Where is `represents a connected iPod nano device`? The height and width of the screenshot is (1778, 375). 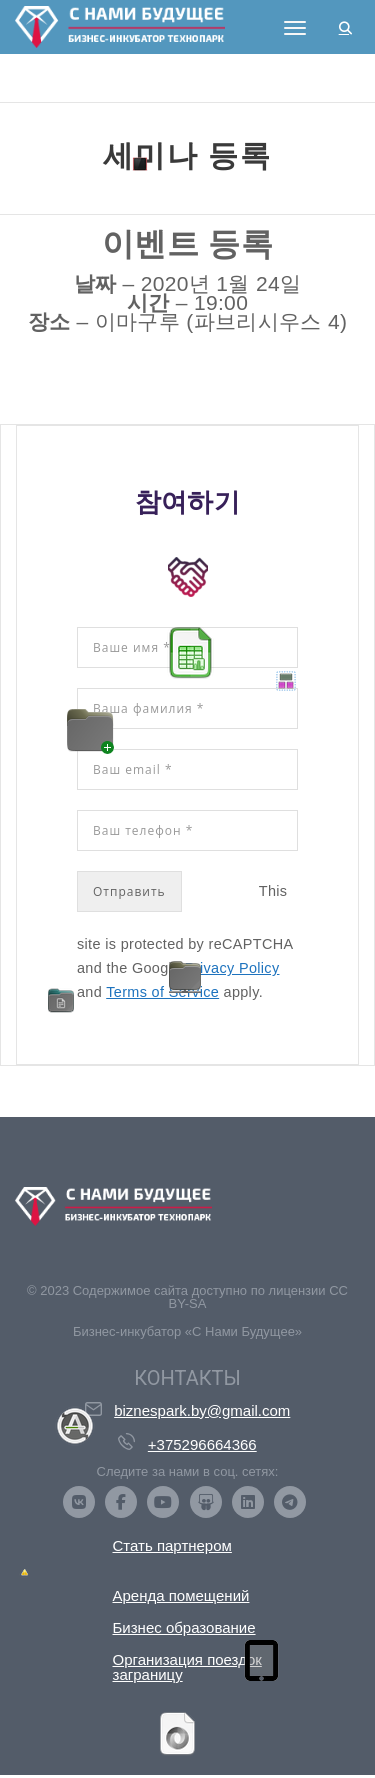 represents a connected iPod nano device is located at coordinates (140, 164).